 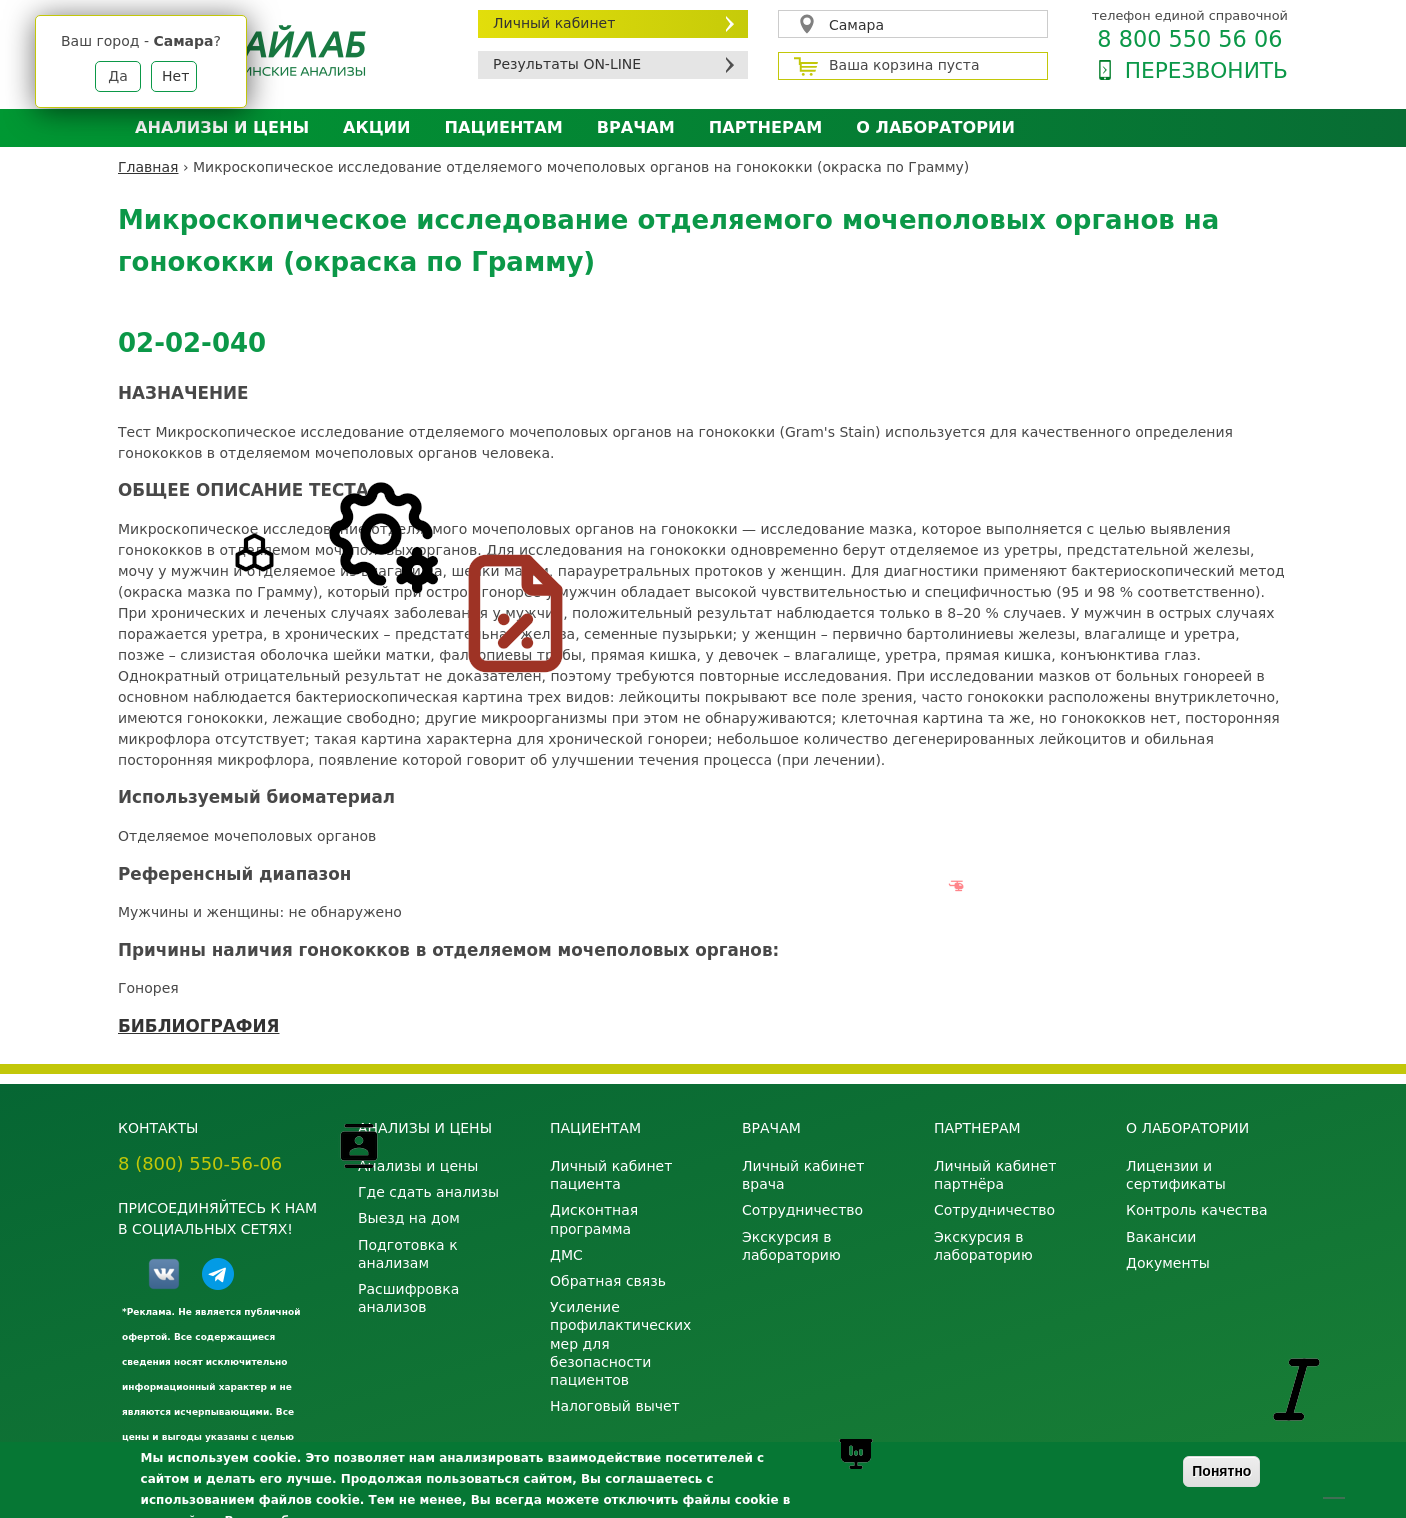 I want to click on view document with percentage or discount details, so click(x=515, y=613).